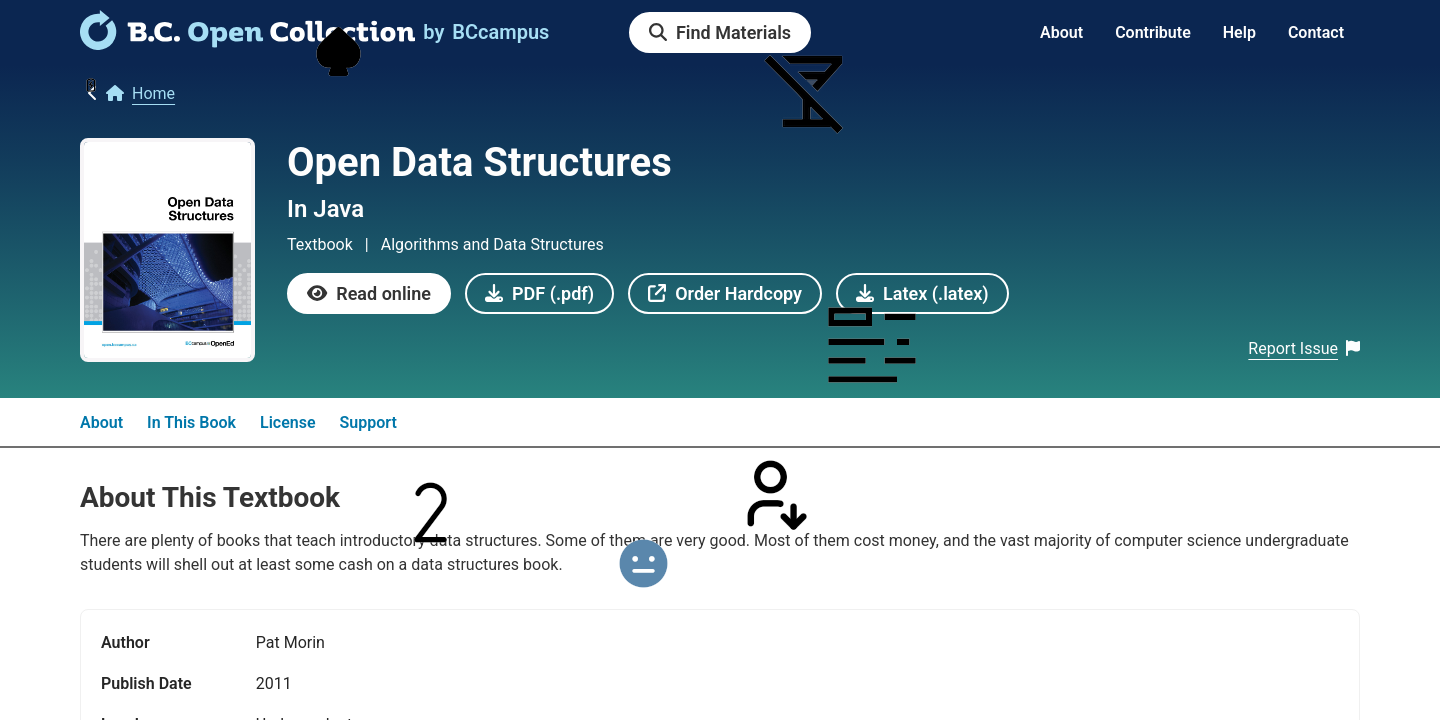 Image resolution: width=1440 pixels, height=720 pixels. What do you see at coordinates (338, 51) in the screenshot?
I see `spade suit symbol for card games` at bounding box center [338, 51].